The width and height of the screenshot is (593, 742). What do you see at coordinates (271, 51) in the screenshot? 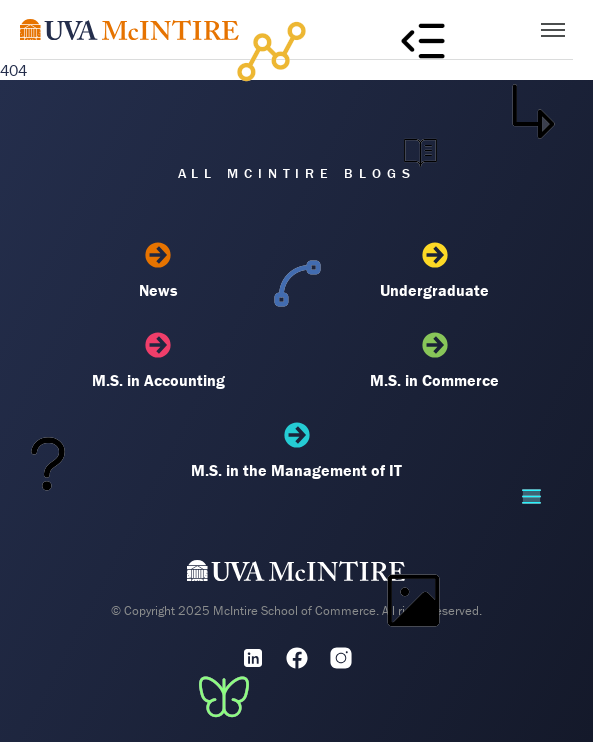
I see `view connected data points or nodes` at bounding box center [271, 51].